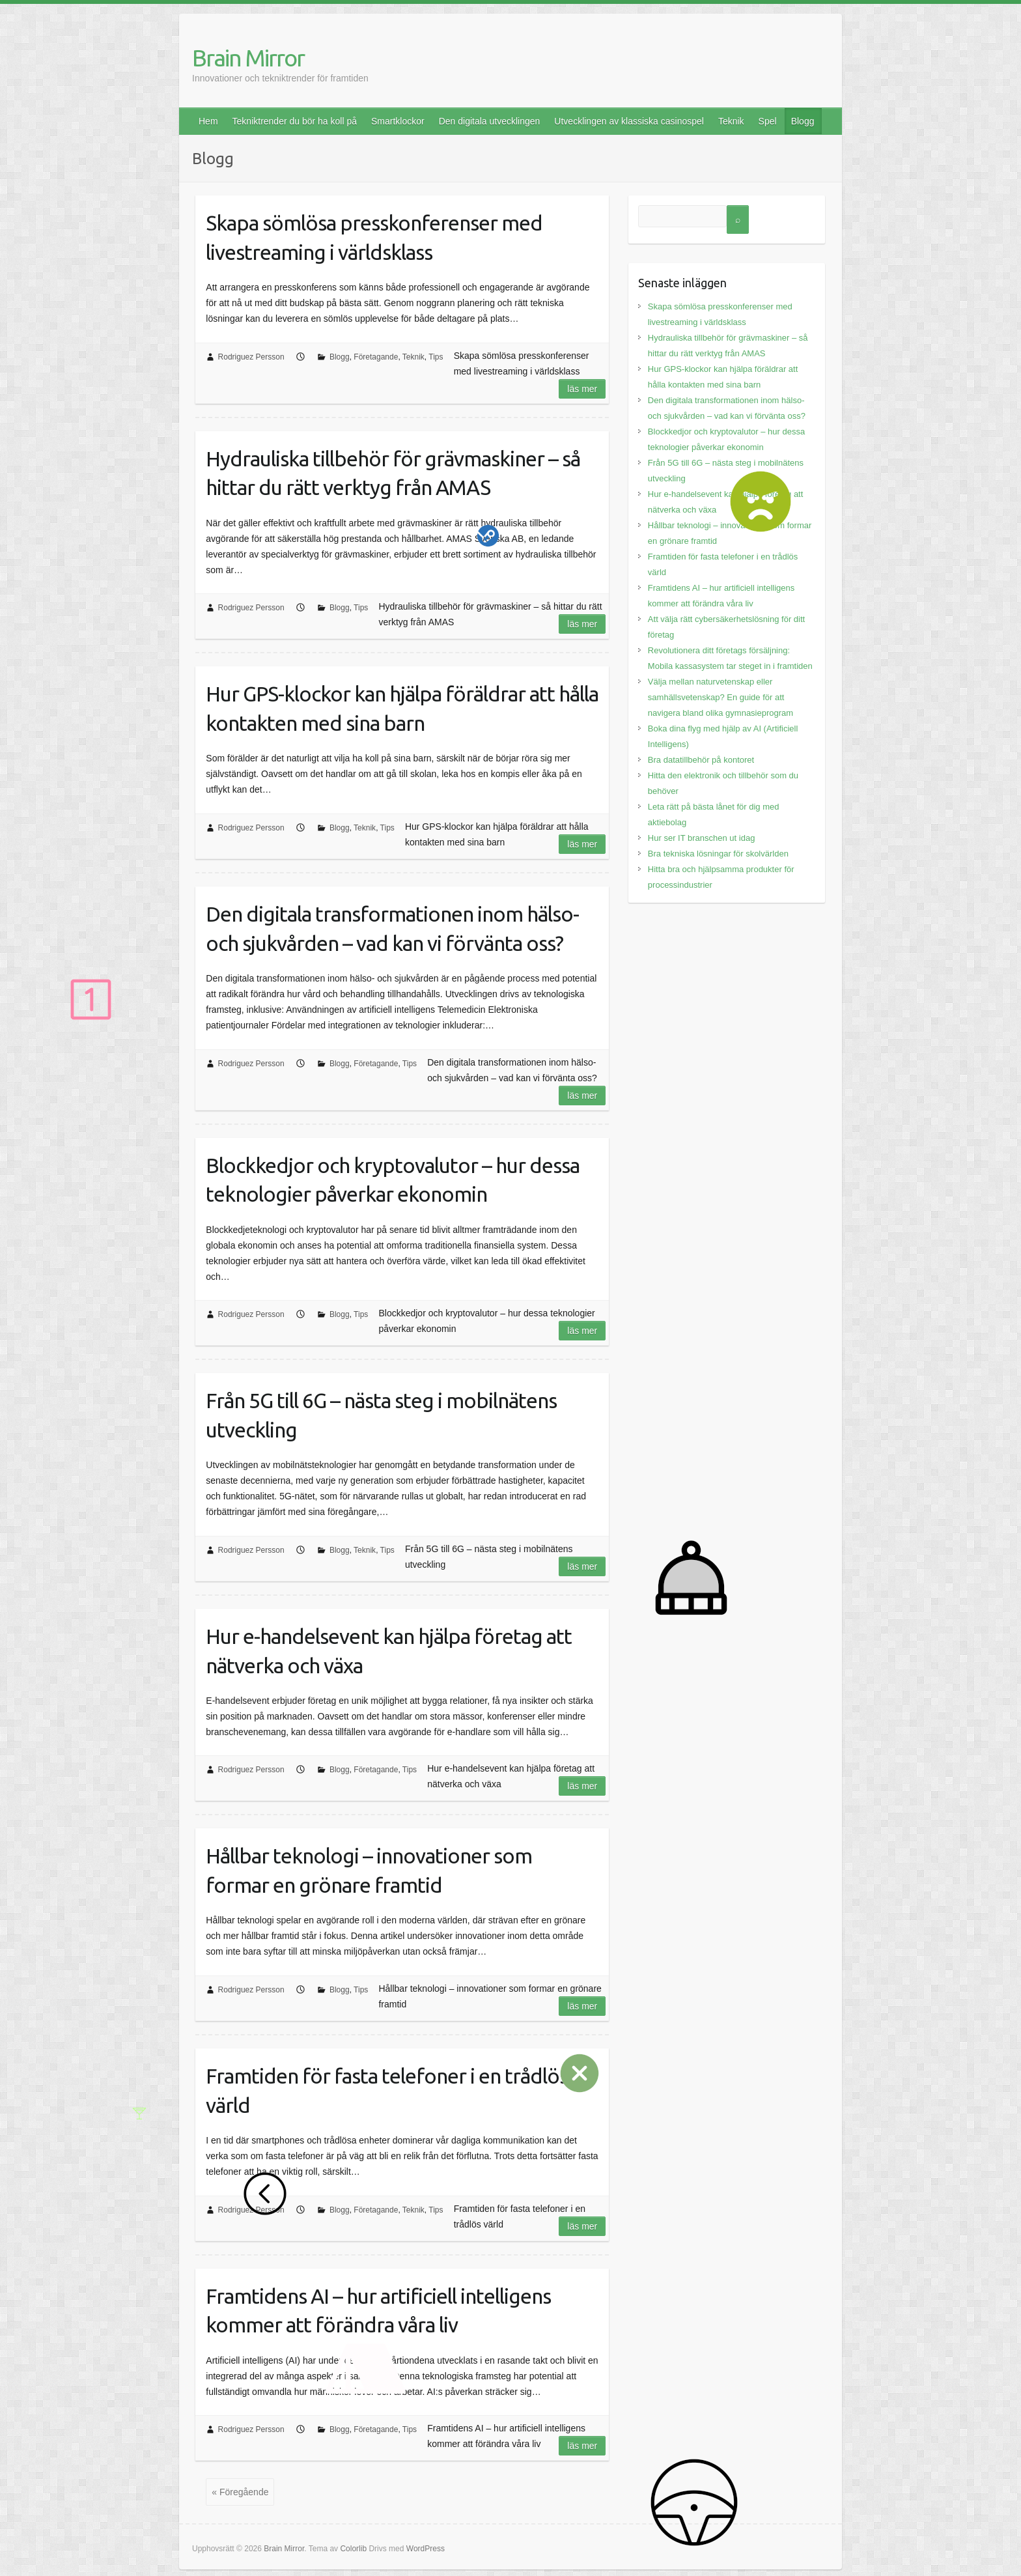 This screenshot has height=2576, width=1021. What do you see at coordinates (488, 535) in the screenshot?
I see `open the Steam gaming platform` at bounding box center [488, 535].